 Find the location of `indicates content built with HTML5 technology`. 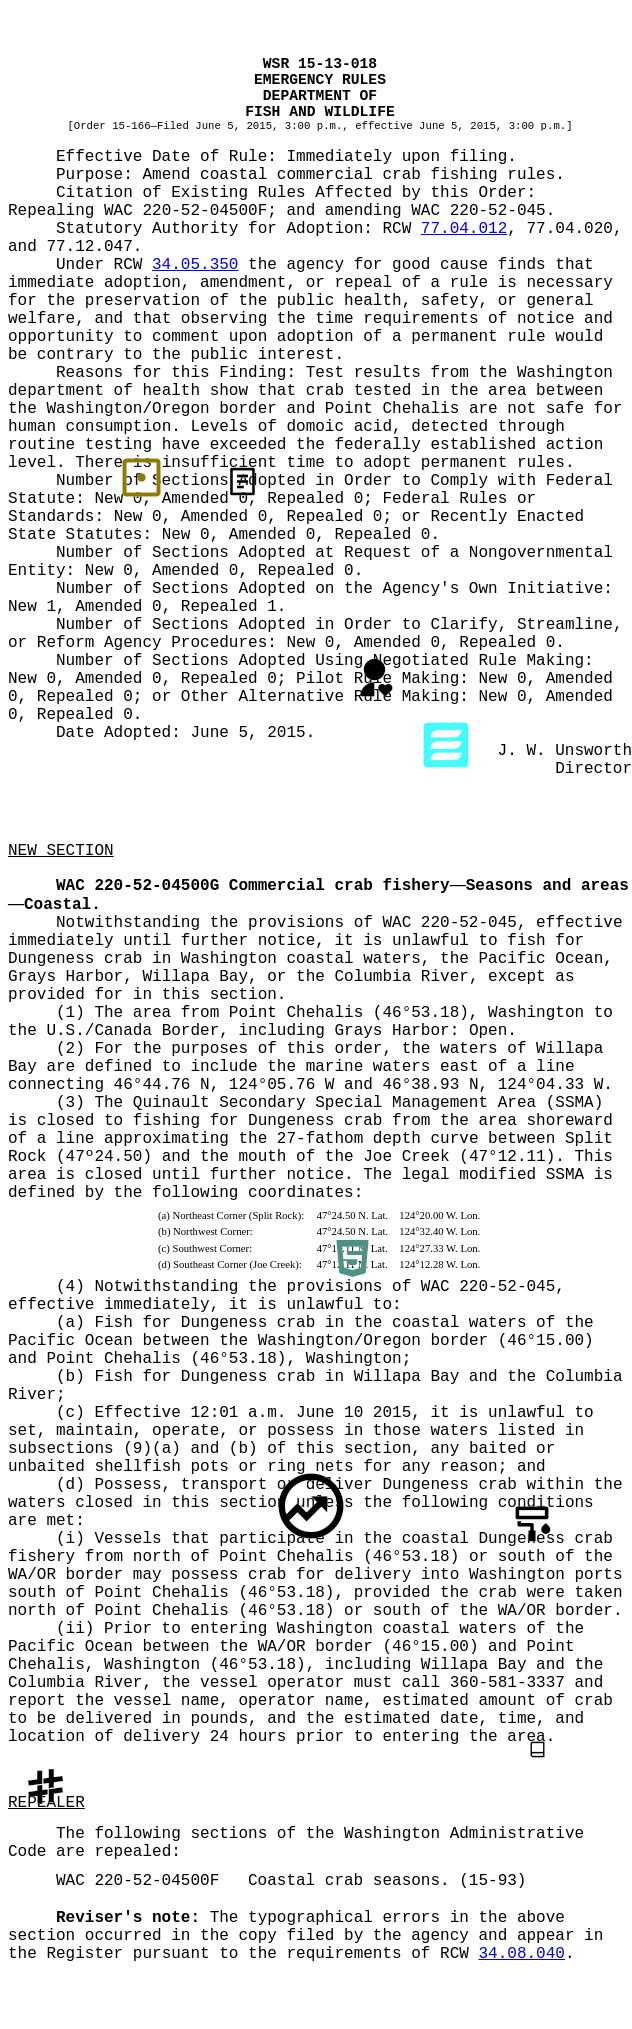

indicates content built with HTML5 technology is located at coordinates (352, 1258).